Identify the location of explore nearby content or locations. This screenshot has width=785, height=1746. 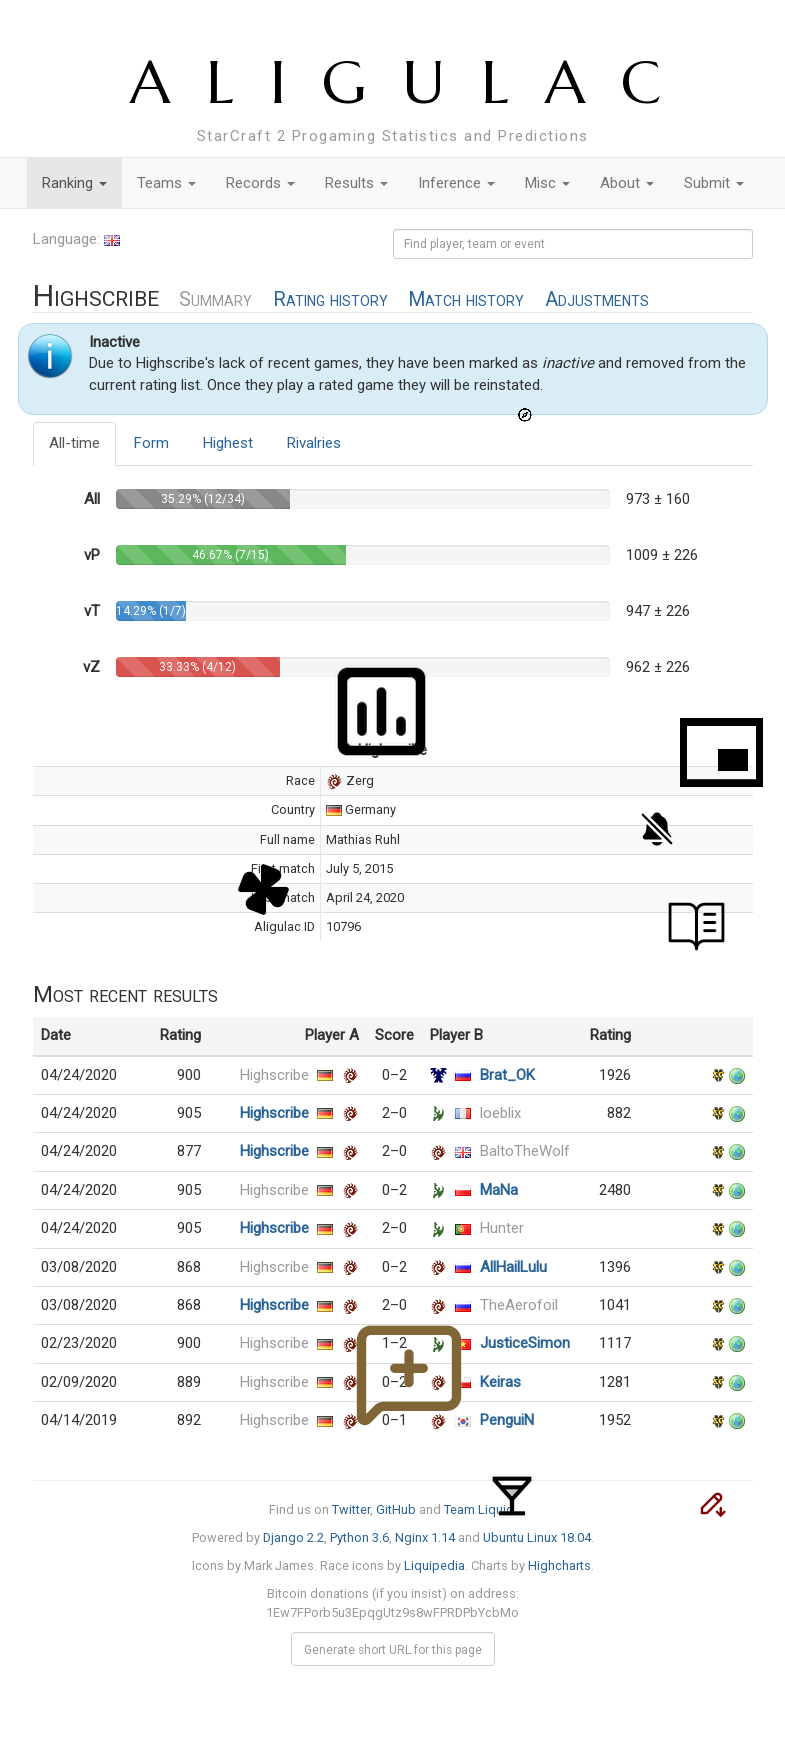
(525, 415).